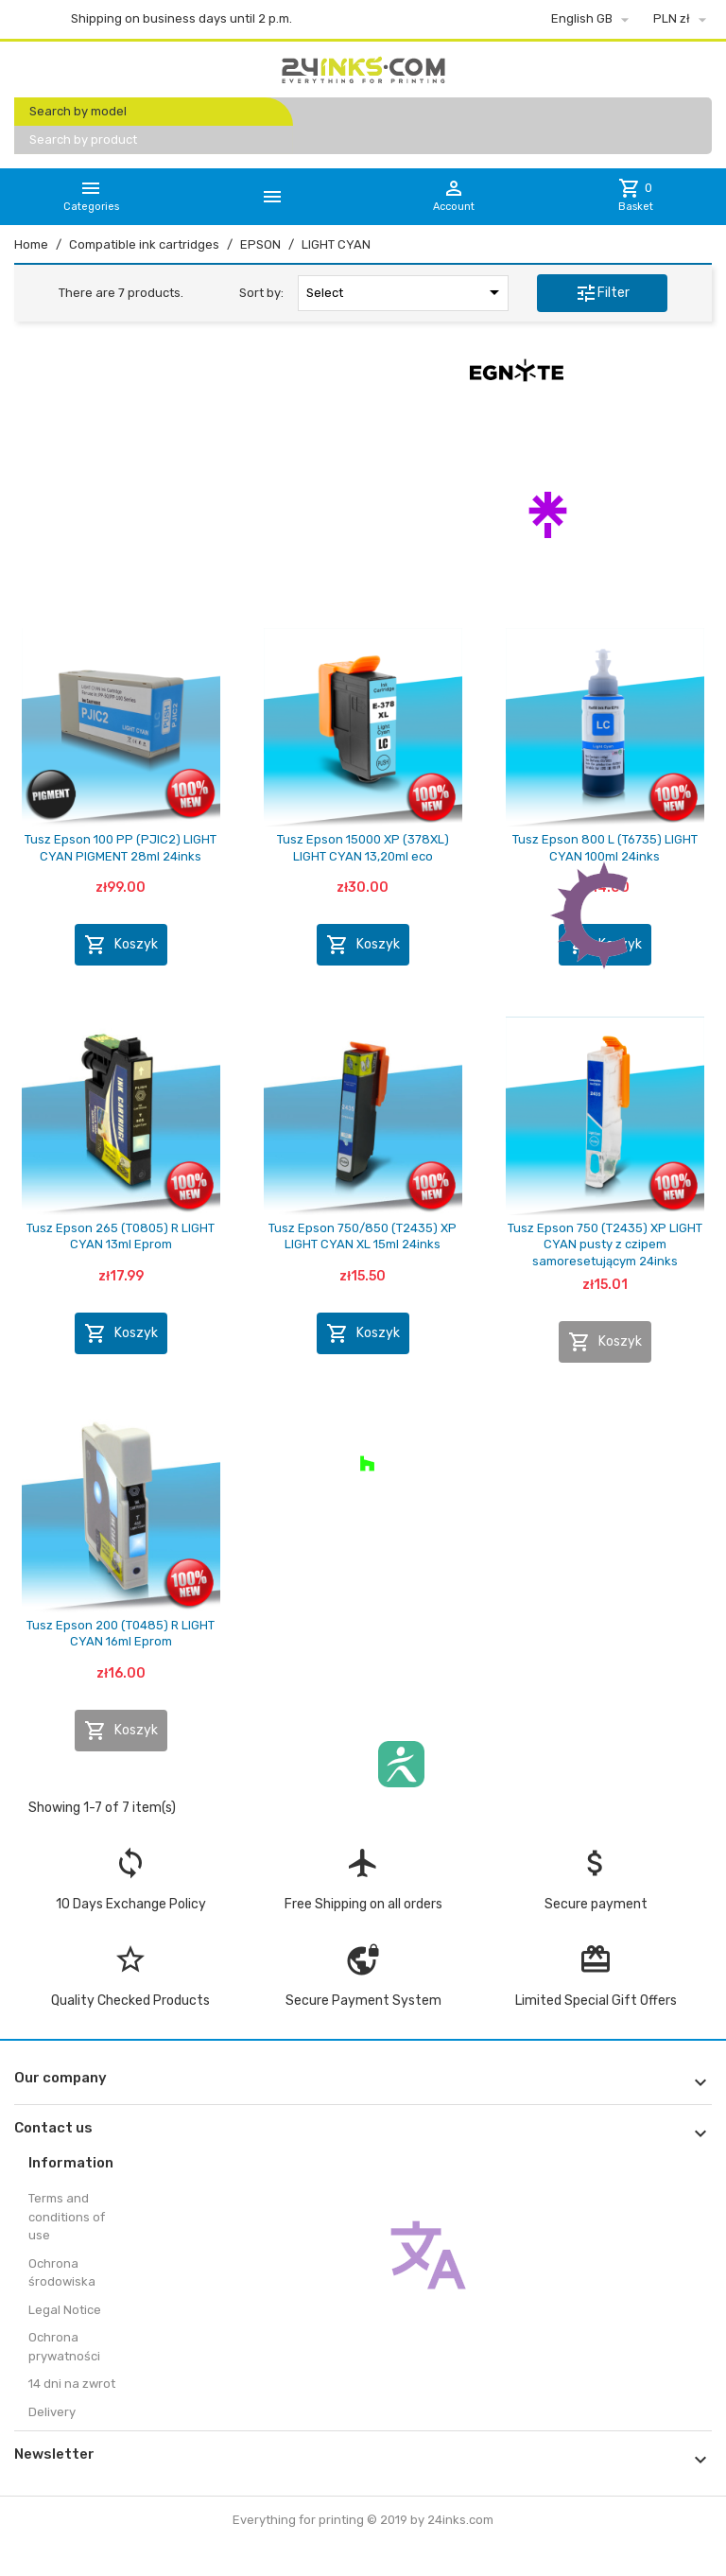  What do you see at coordinates (426, 2256) in the screenshot?
I see `translate text to another language` at bounding box center [426, 2256].